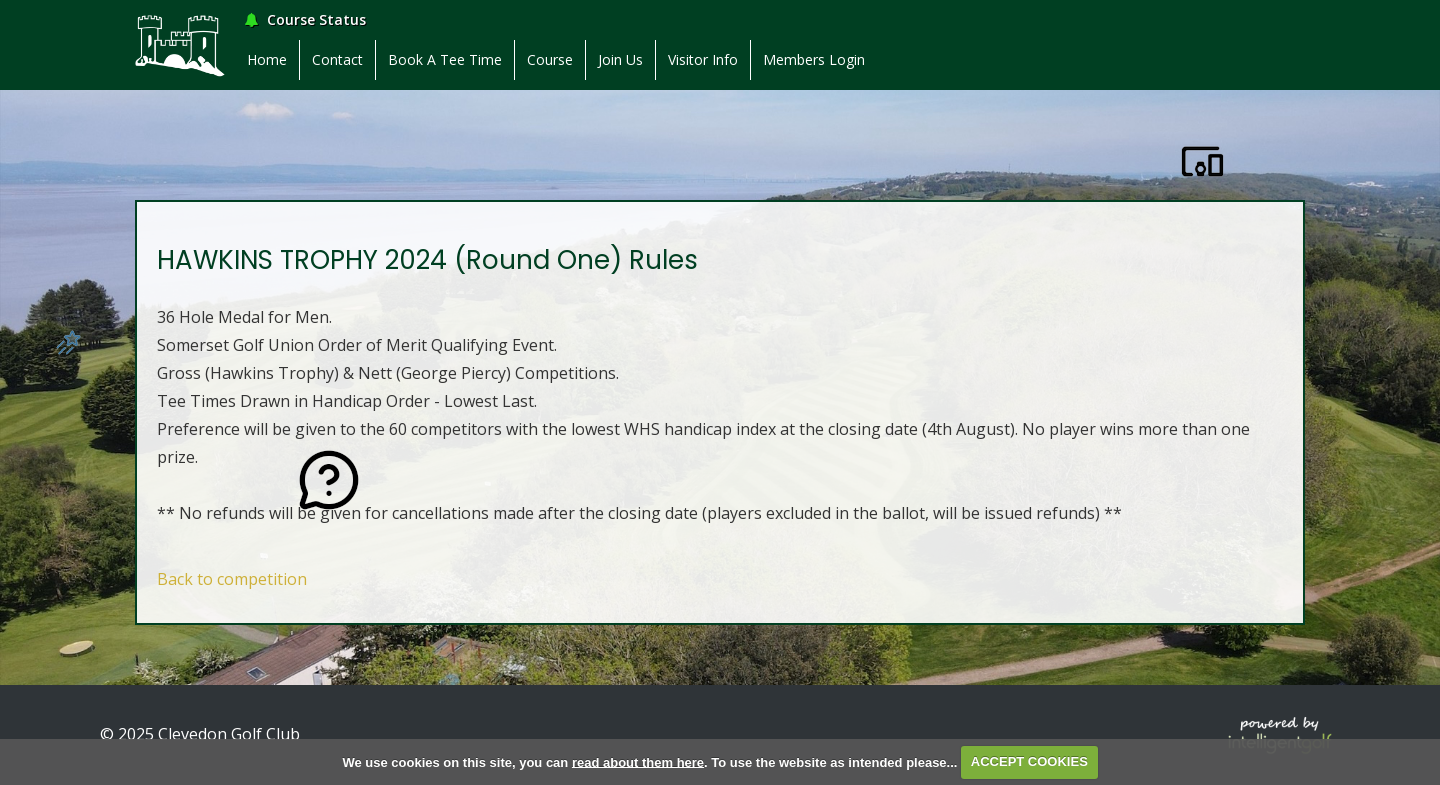 The height and width of the screenshot is (785, 1440). Describe the element at coordinates (68, 342) in the screenshot. I see `mark as favorite or highlight content` at that location.